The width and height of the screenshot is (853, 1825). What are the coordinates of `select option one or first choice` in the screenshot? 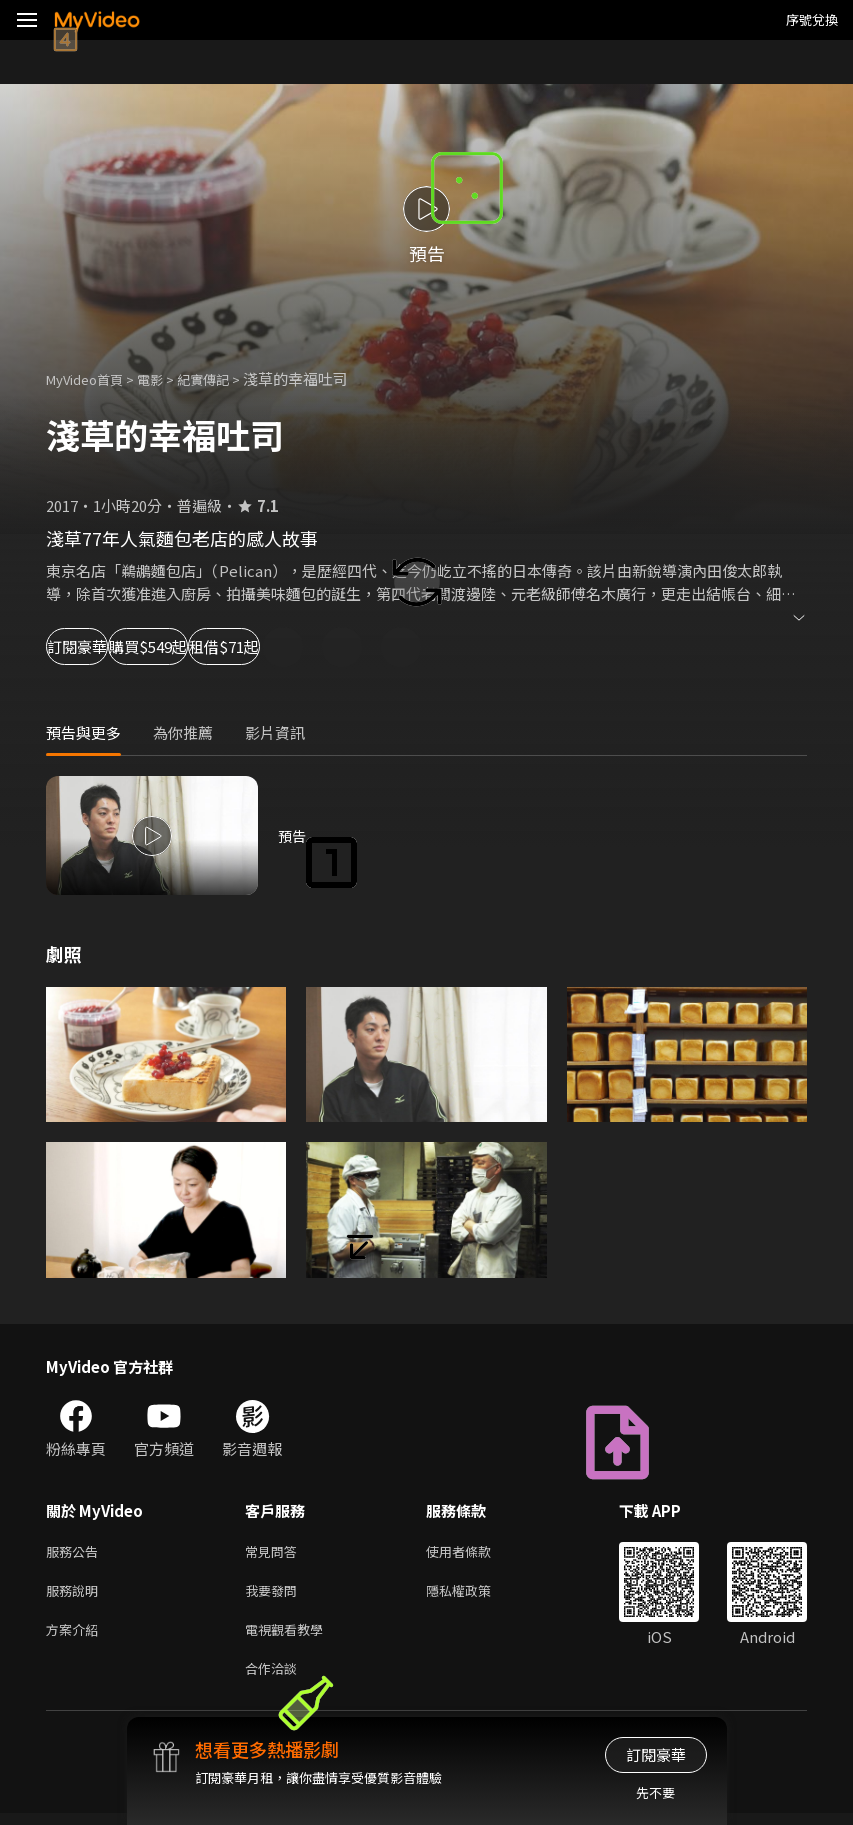 It's located at (331, 862).